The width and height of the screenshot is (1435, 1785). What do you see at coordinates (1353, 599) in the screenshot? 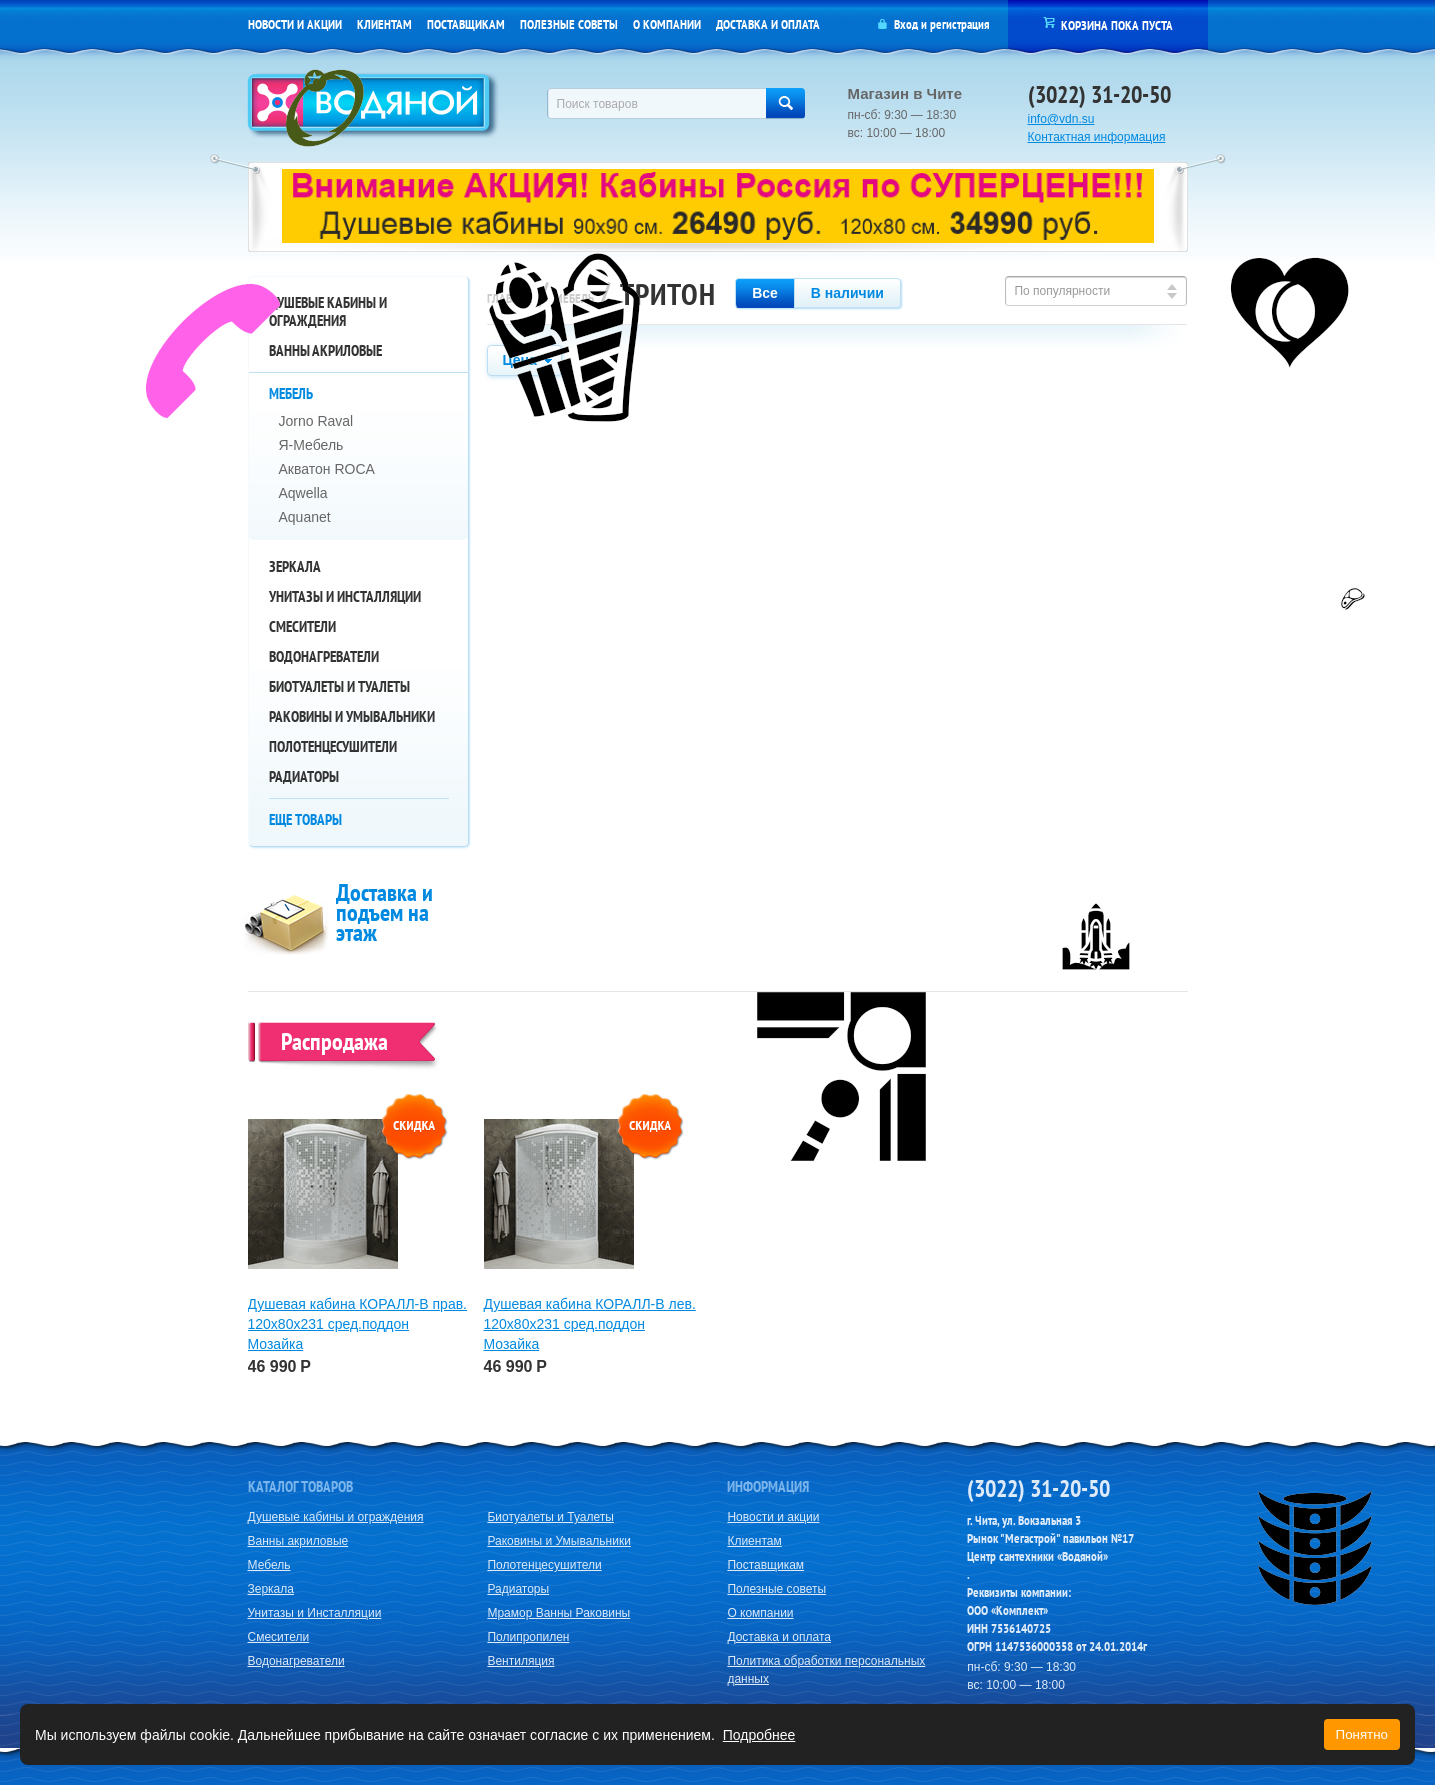
I see `browse meat or protein food options` at bounding box center [1353, 599].